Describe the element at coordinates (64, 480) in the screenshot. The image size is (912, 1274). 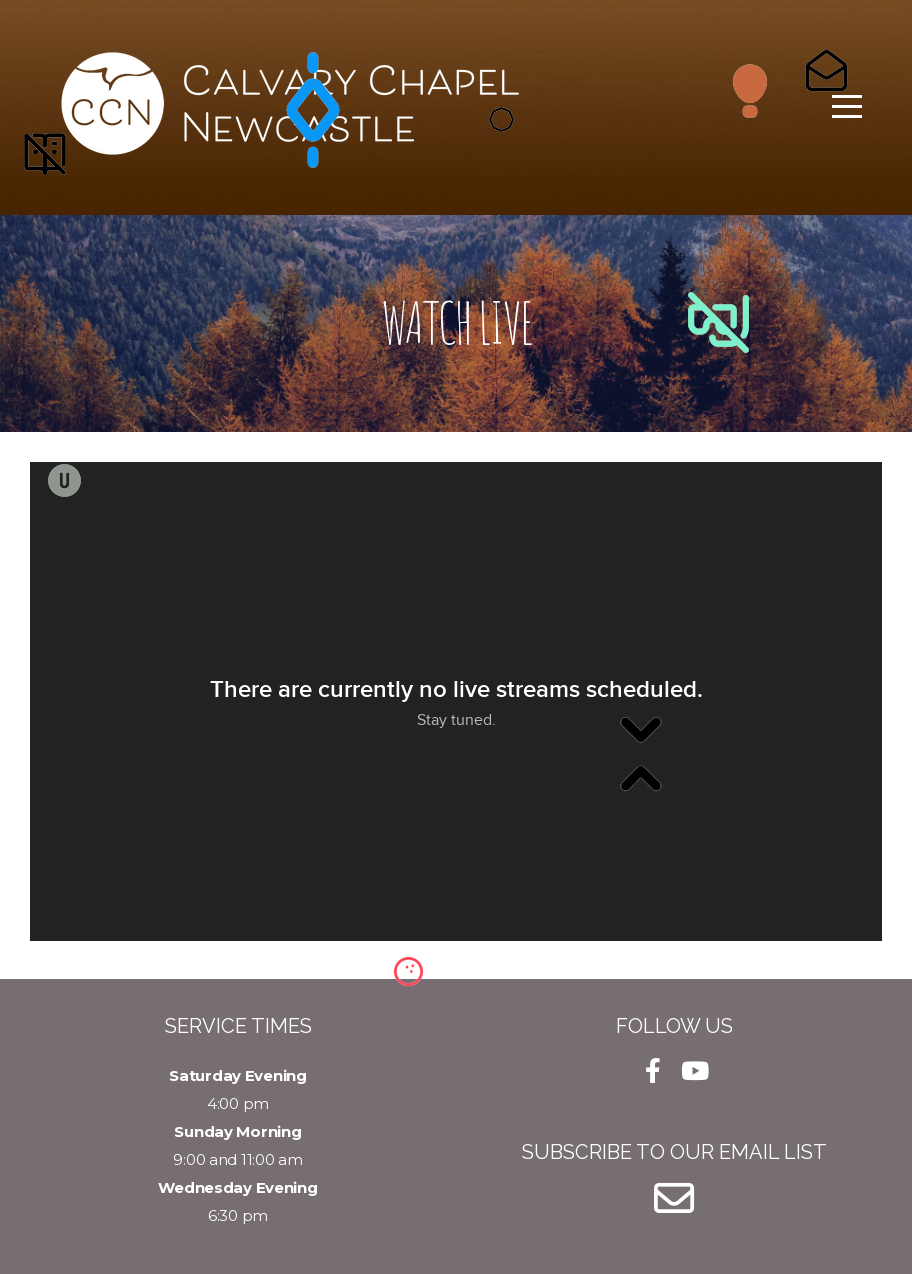
I see `indicates an unread item or status` at that location.